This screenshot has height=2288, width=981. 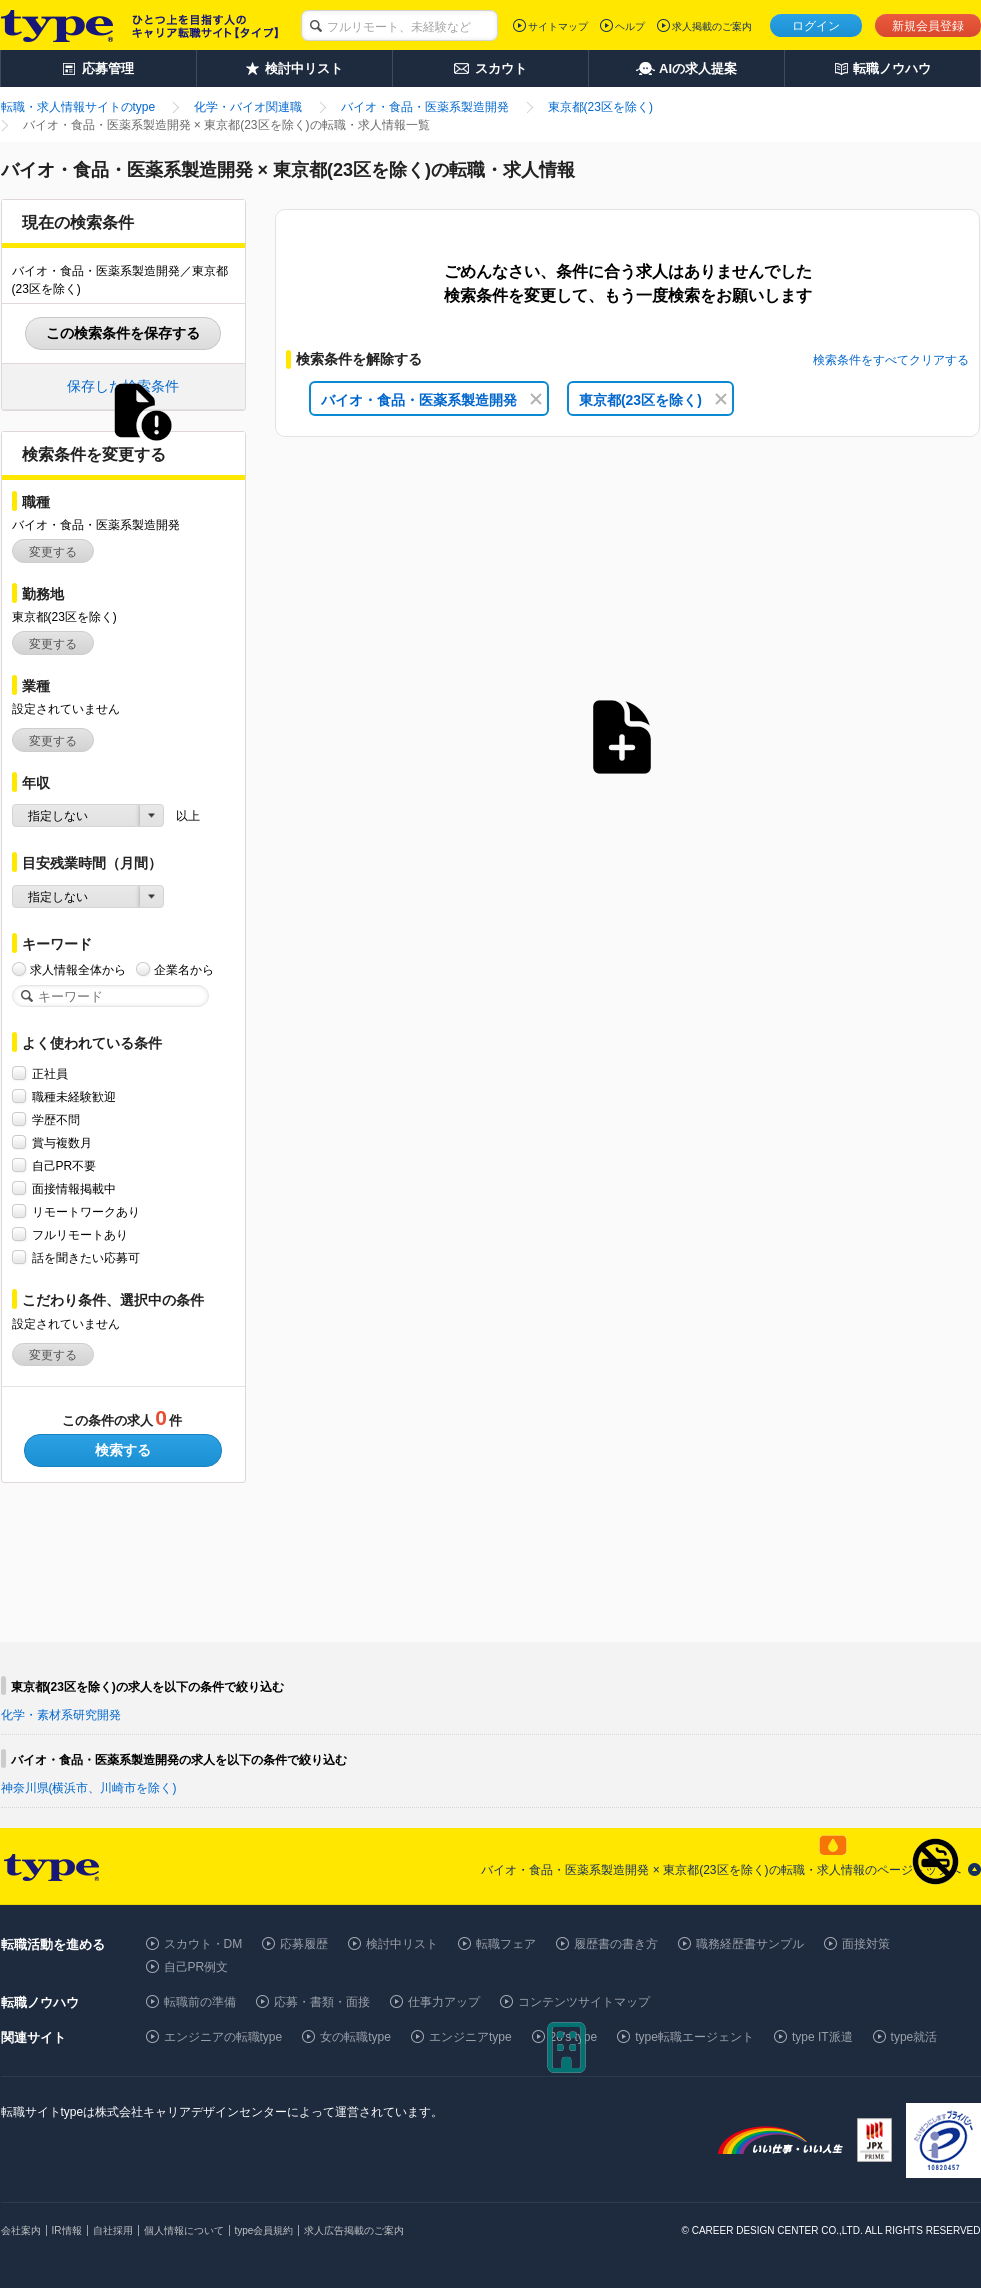 I want to click on indicates a no smoking zone or area, so click(x=935, y=1861).